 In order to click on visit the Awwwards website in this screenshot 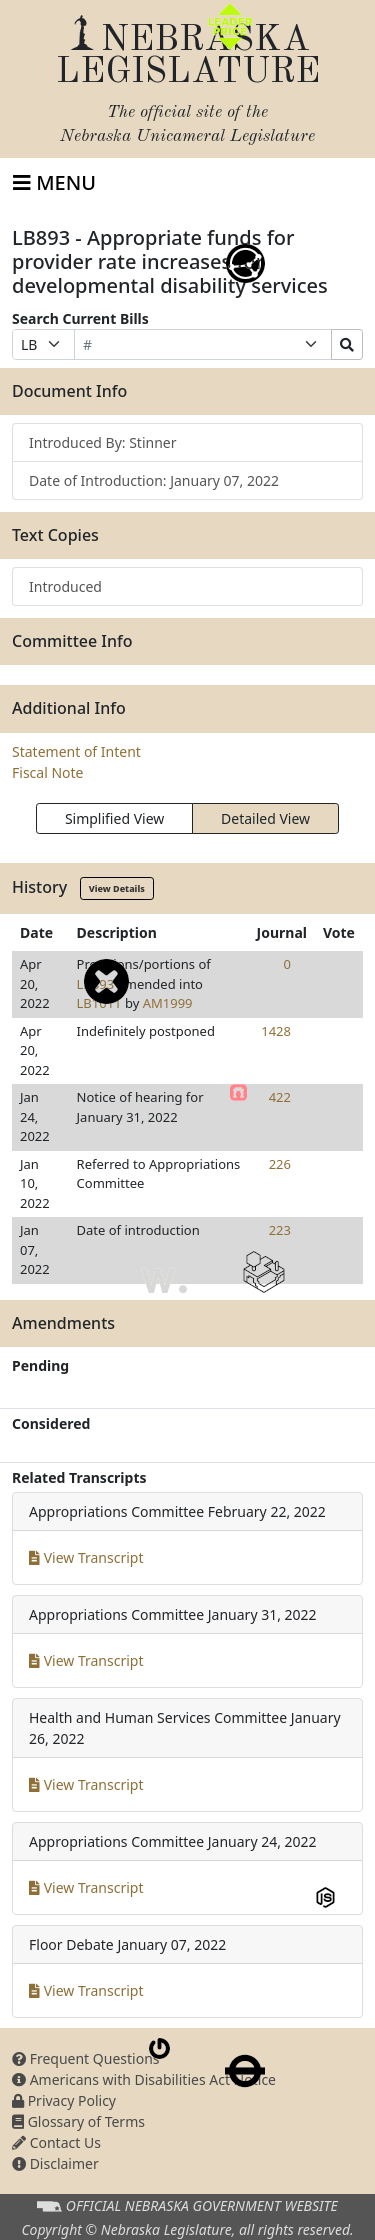, I will do `click(164, 1281)`.